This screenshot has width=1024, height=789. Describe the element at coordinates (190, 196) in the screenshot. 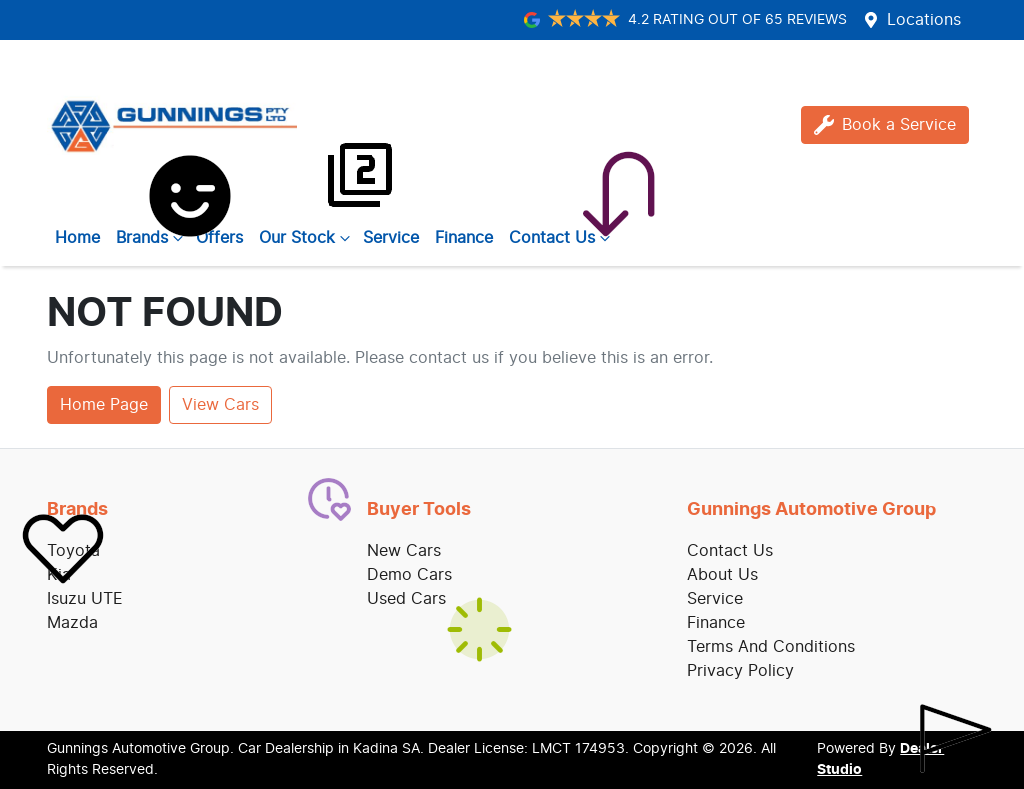

I see `insert a winking emoji into your message` at that location.